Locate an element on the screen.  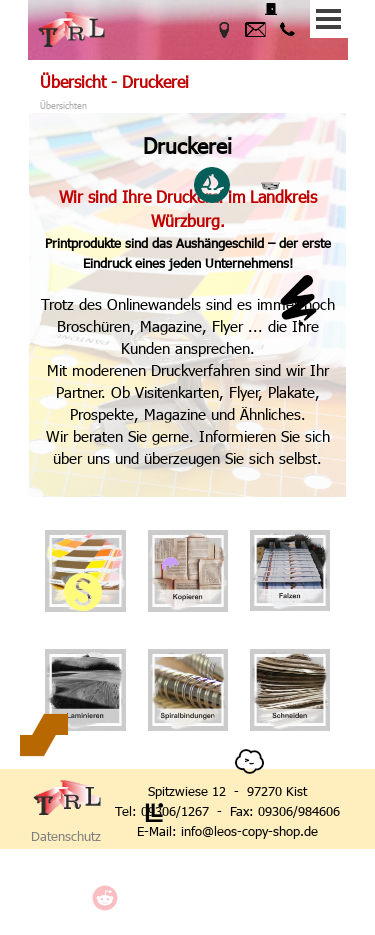
open termius ssh client is located at coordinates (249, 761).